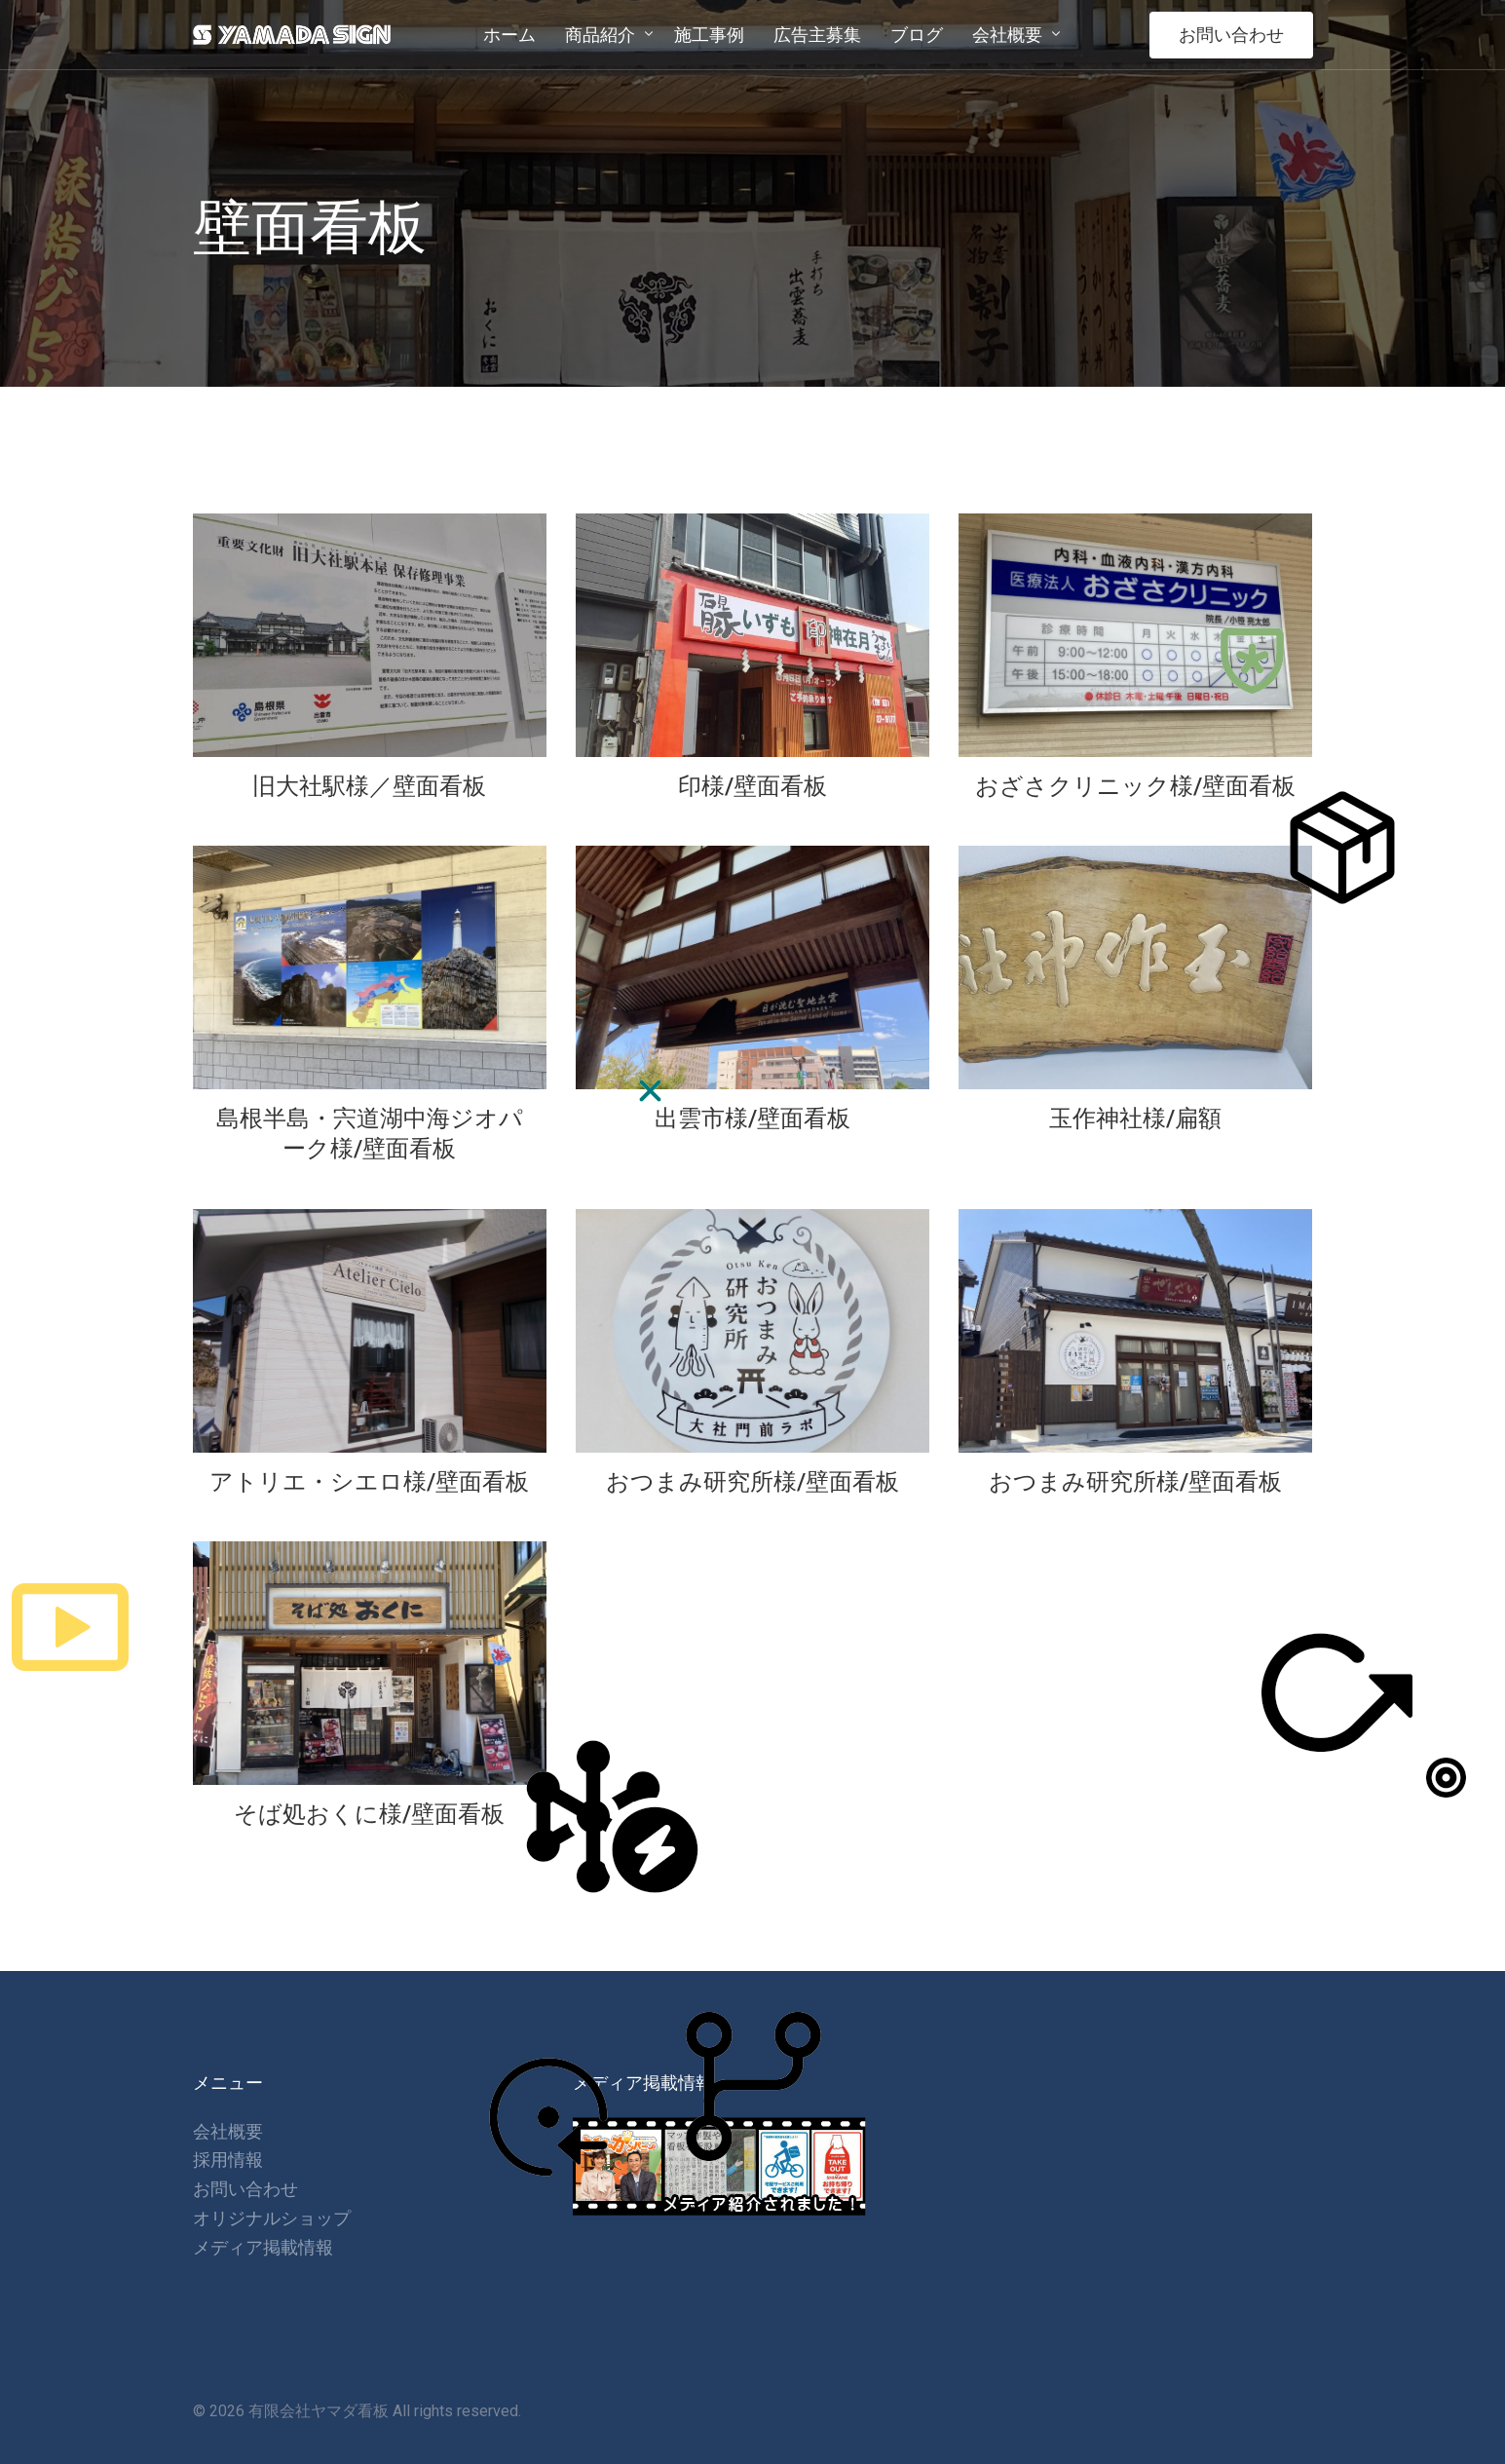  I want to click on an open issue in your feed, so click(1446, 1777).